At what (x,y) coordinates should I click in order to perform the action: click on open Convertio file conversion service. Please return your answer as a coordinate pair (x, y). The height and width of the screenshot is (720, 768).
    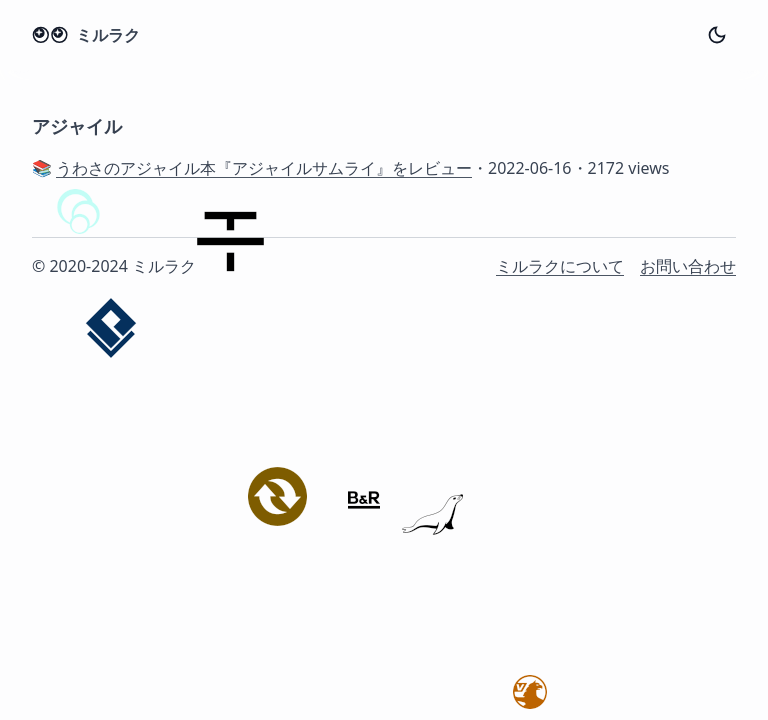
    Looking at the image, I should click on (277, 496).